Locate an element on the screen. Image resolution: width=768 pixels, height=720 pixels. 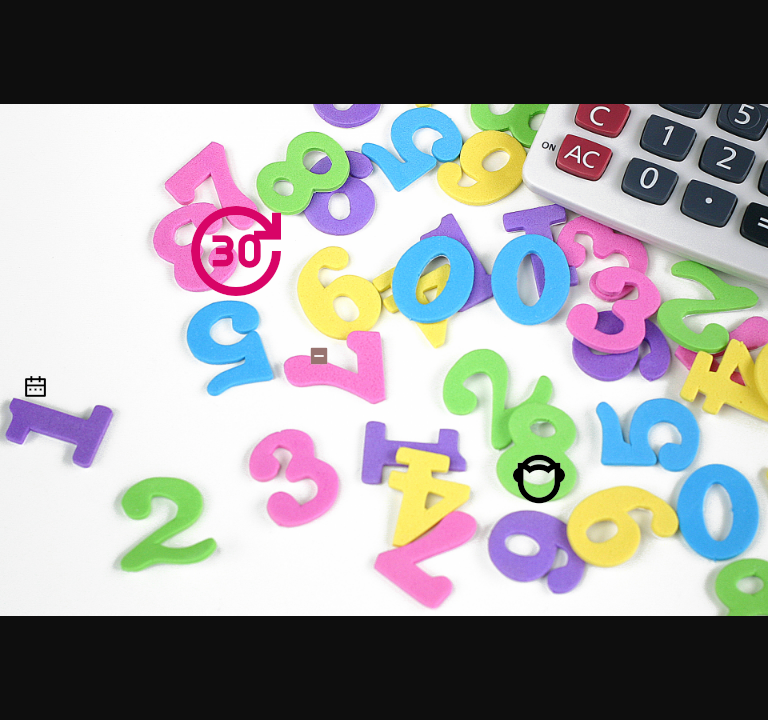
open the Napster music streaming app is located at coordinates (539, 479).